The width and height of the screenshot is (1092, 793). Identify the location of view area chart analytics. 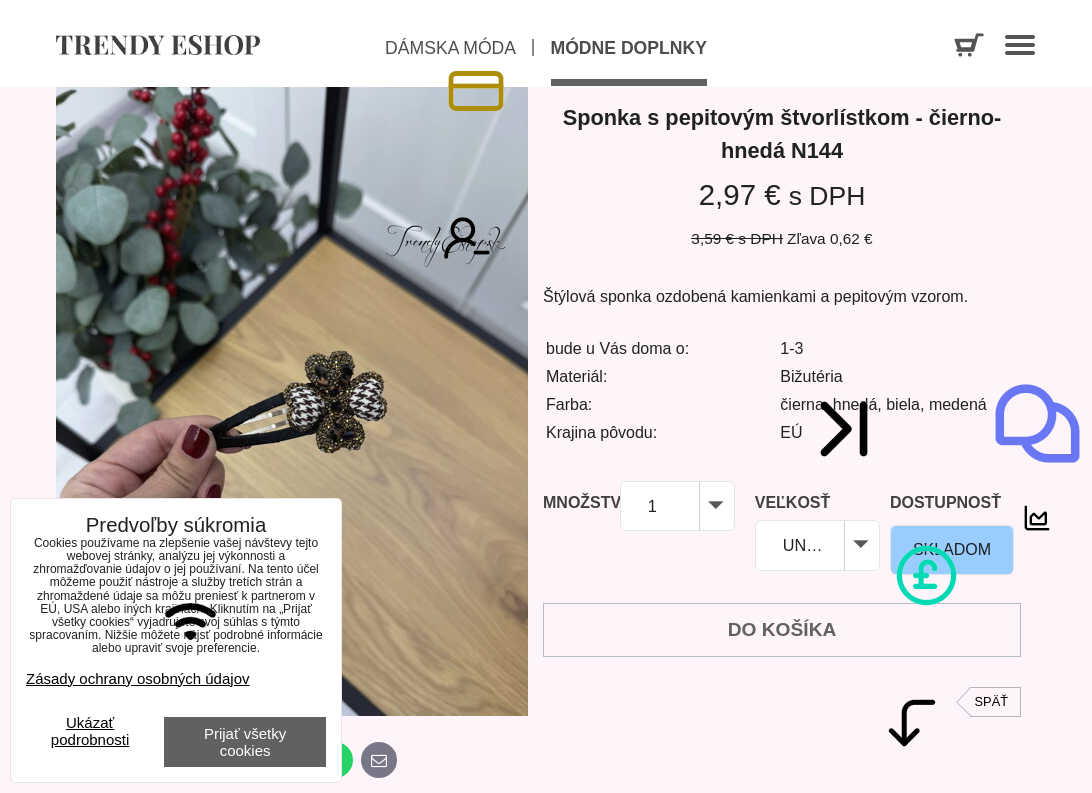
(1037, 518).